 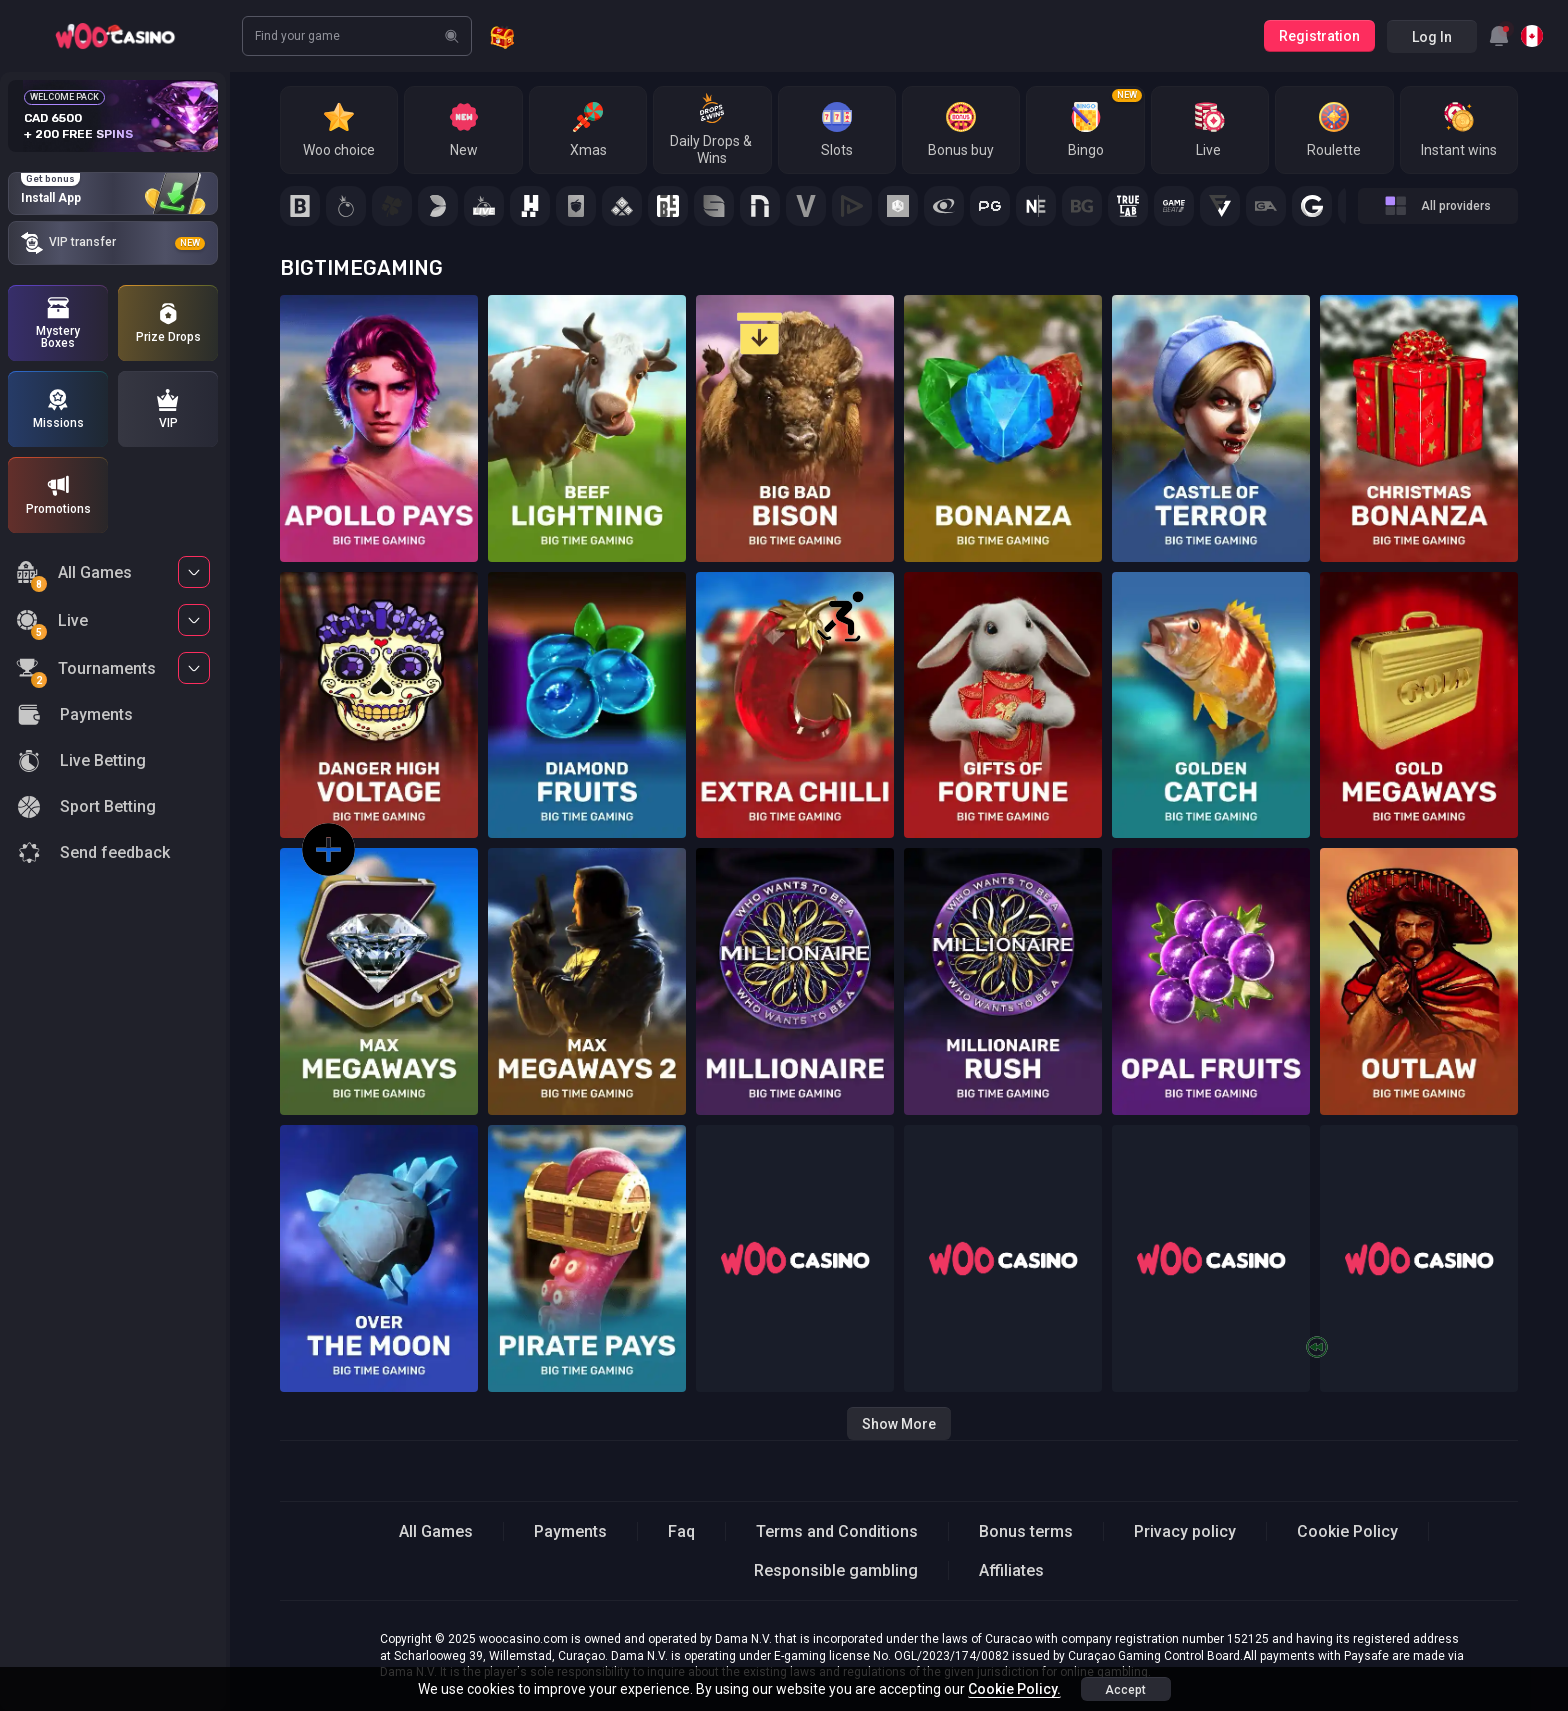 What do you see at coordinates (759, 333) in the screenshot?
I see `archive this item` at bounding box center [759, 333].